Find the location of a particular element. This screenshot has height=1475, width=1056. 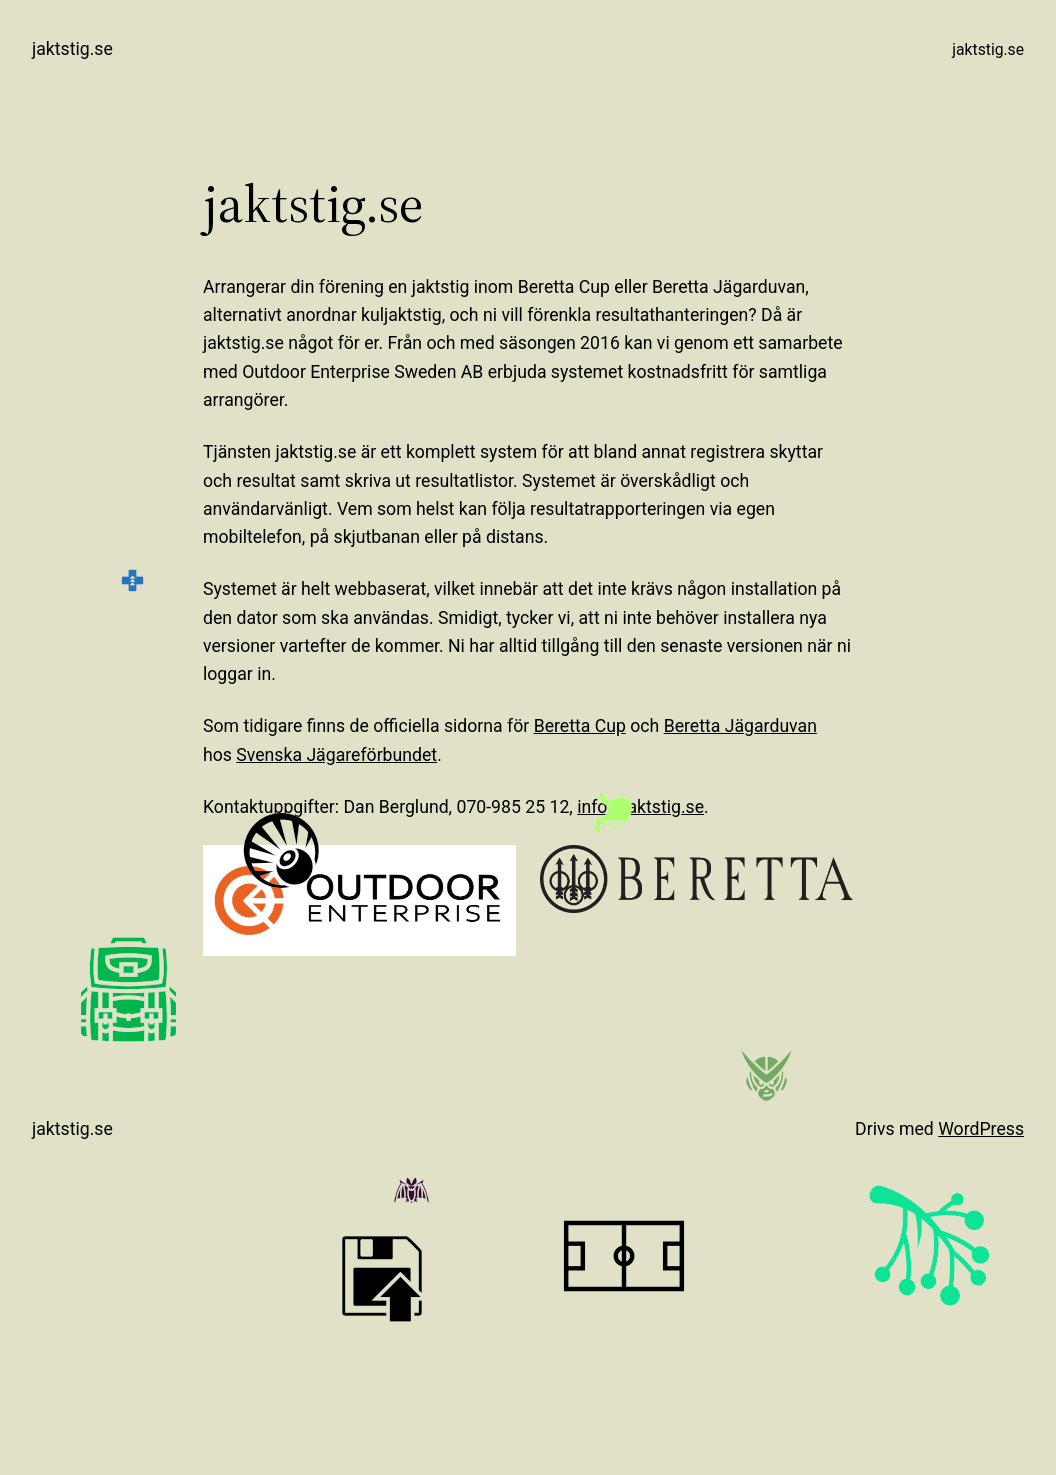

bat creature icon for halloween or horror-themed game is located at coordinates (411, 1190).